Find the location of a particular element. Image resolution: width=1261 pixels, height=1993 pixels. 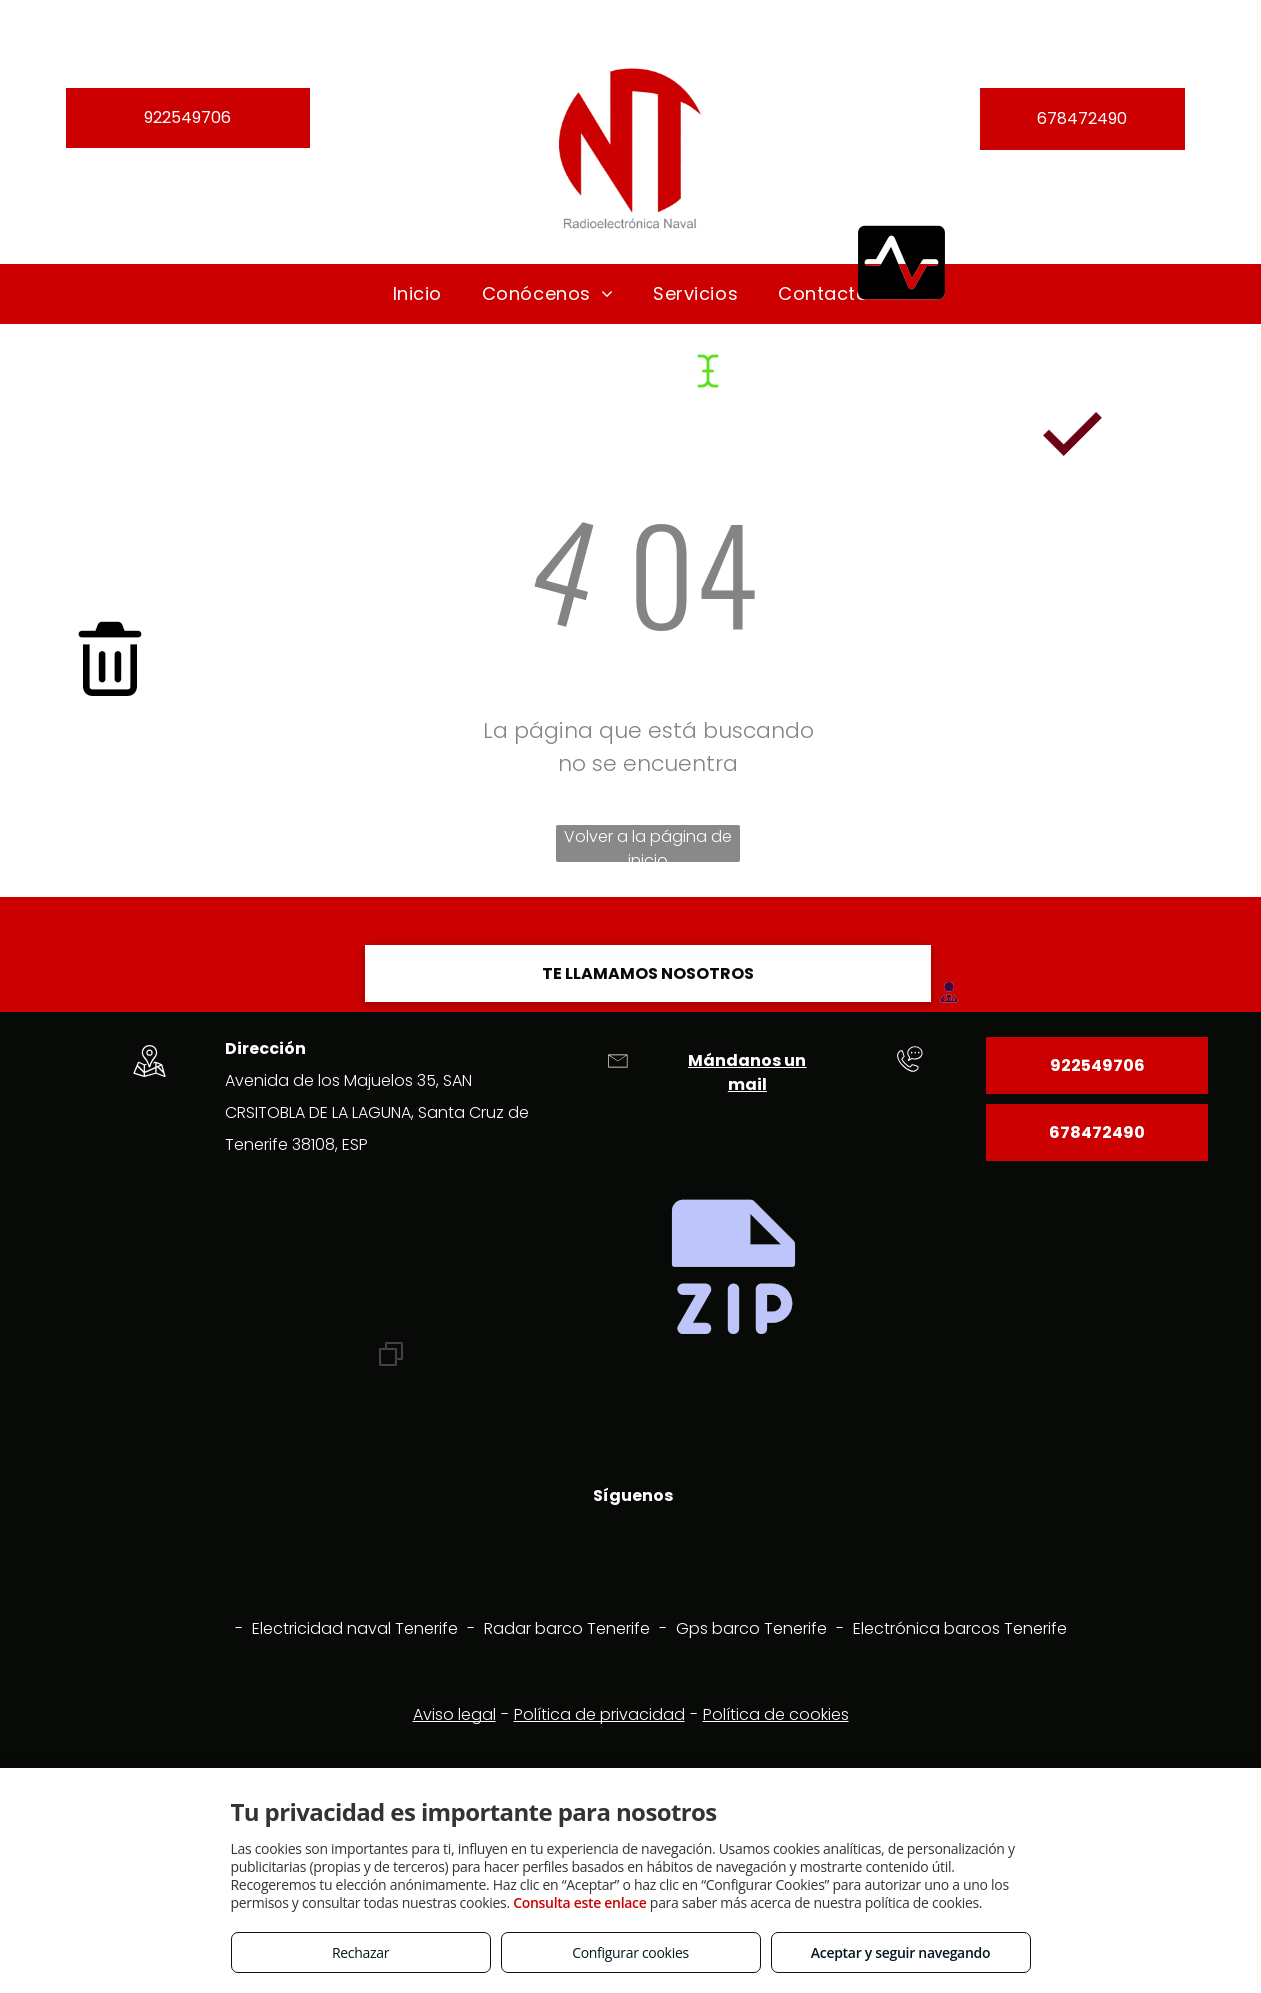

view doctor or medical professional profile is located at coordinates (949, 992).